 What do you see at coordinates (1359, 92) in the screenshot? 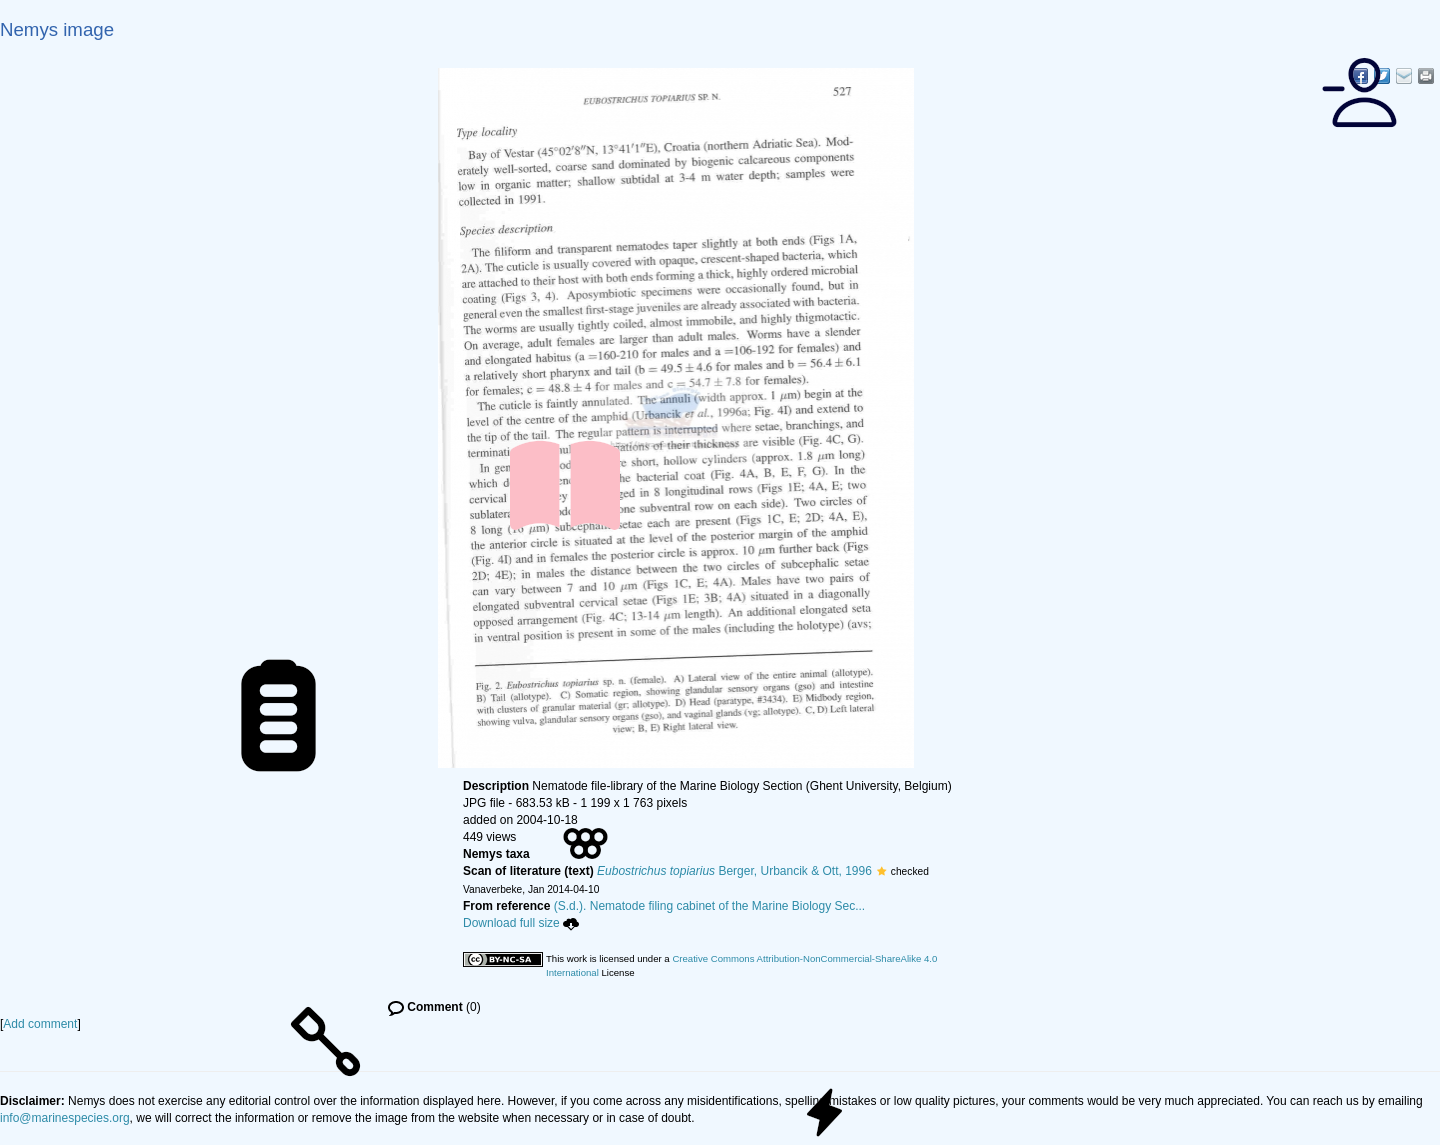
I see `remove a contact or friend` at bounding box center [1359, 92].